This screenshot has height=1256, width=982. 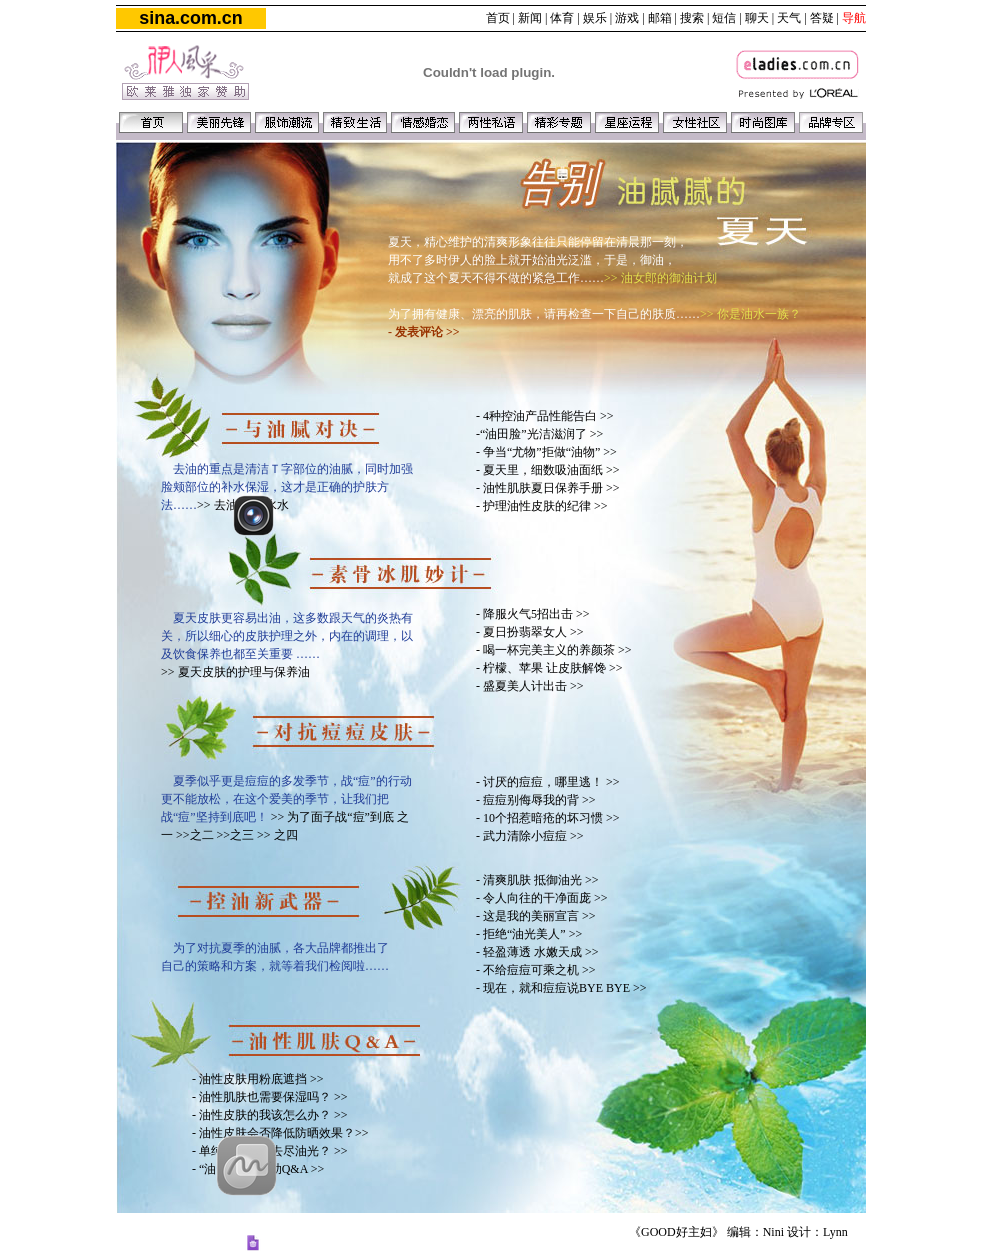 What do you see at coordinates (246, 1165) in the screenshot?
I see `open freeform app for brainstorming and sketching` at bounding box center [246, 1165].